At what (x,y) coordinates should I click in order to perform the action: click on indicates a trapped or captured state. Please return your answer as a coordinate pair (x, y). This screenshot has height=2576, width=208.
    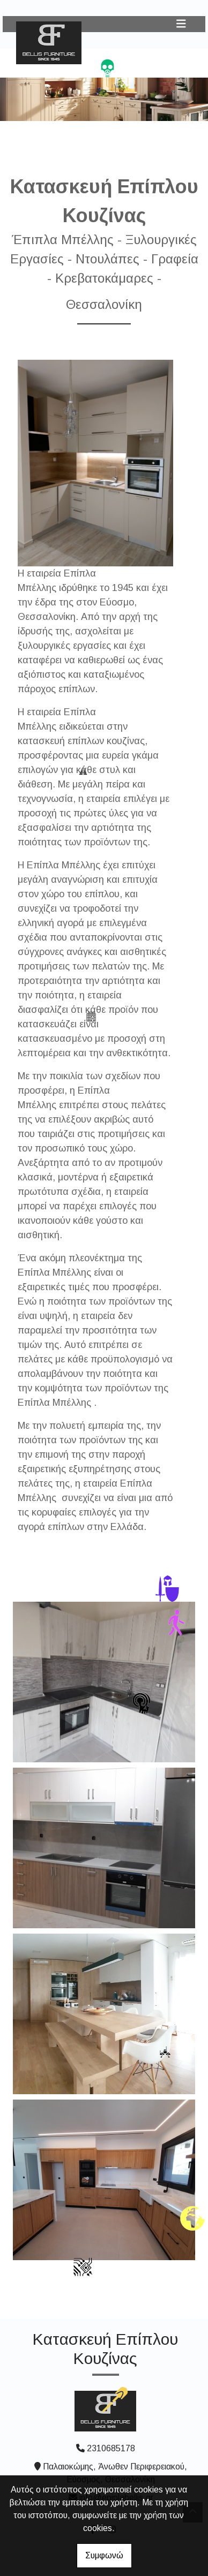
    Looking at the image, I should click on (91, 1016).